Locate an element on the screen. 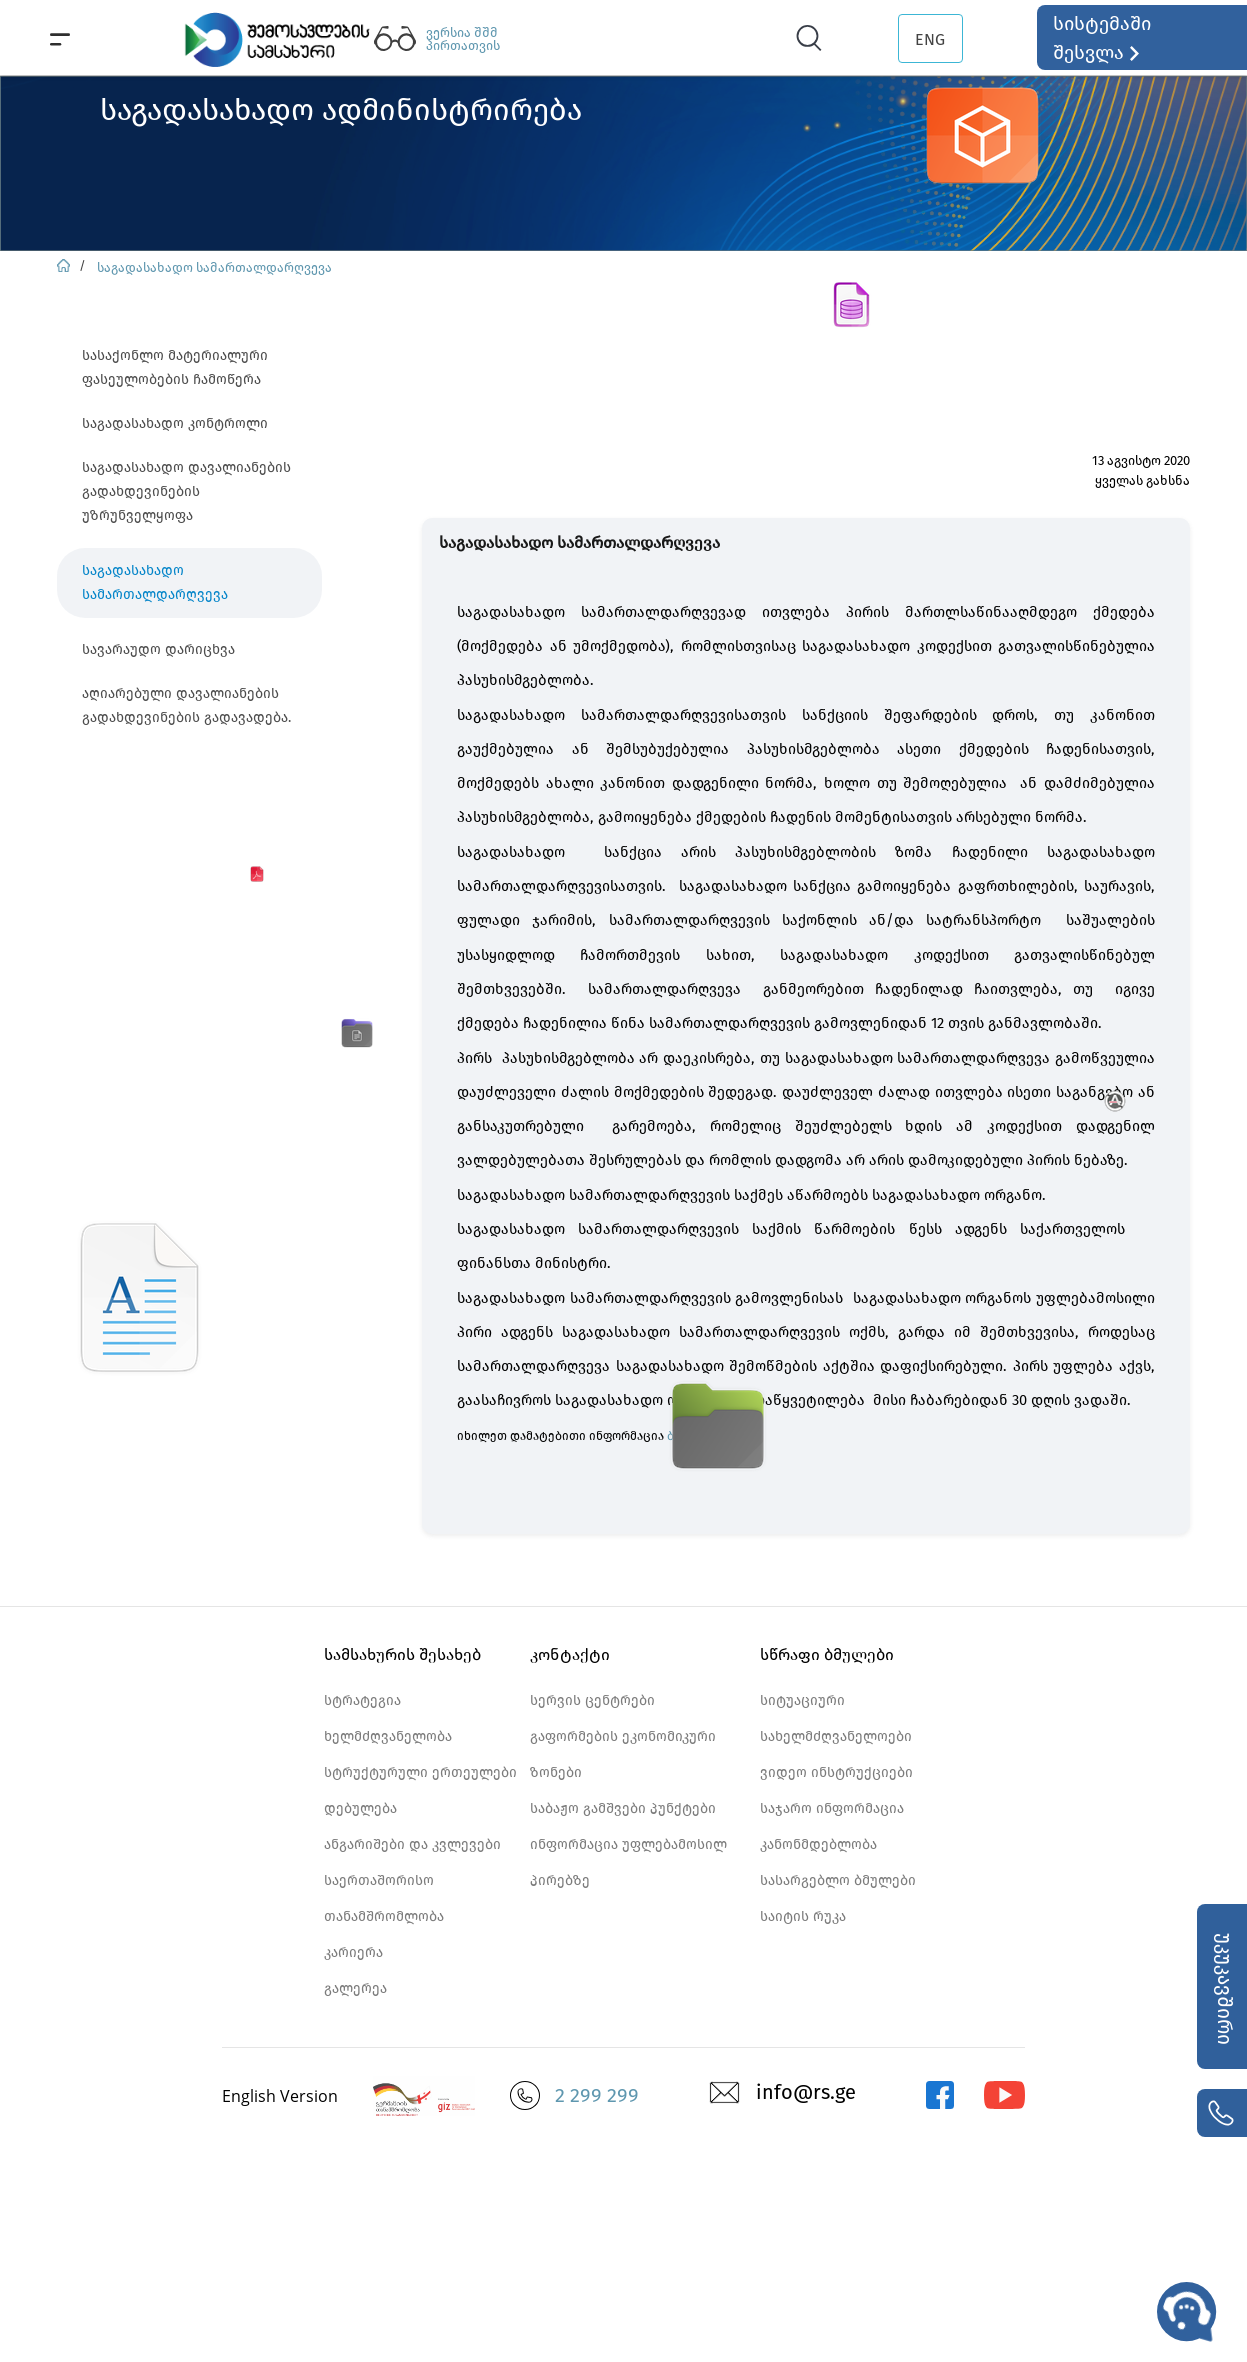 This screenshot has height=2362, width=1247. open a 3D model file is located at coordinates (982, 131).